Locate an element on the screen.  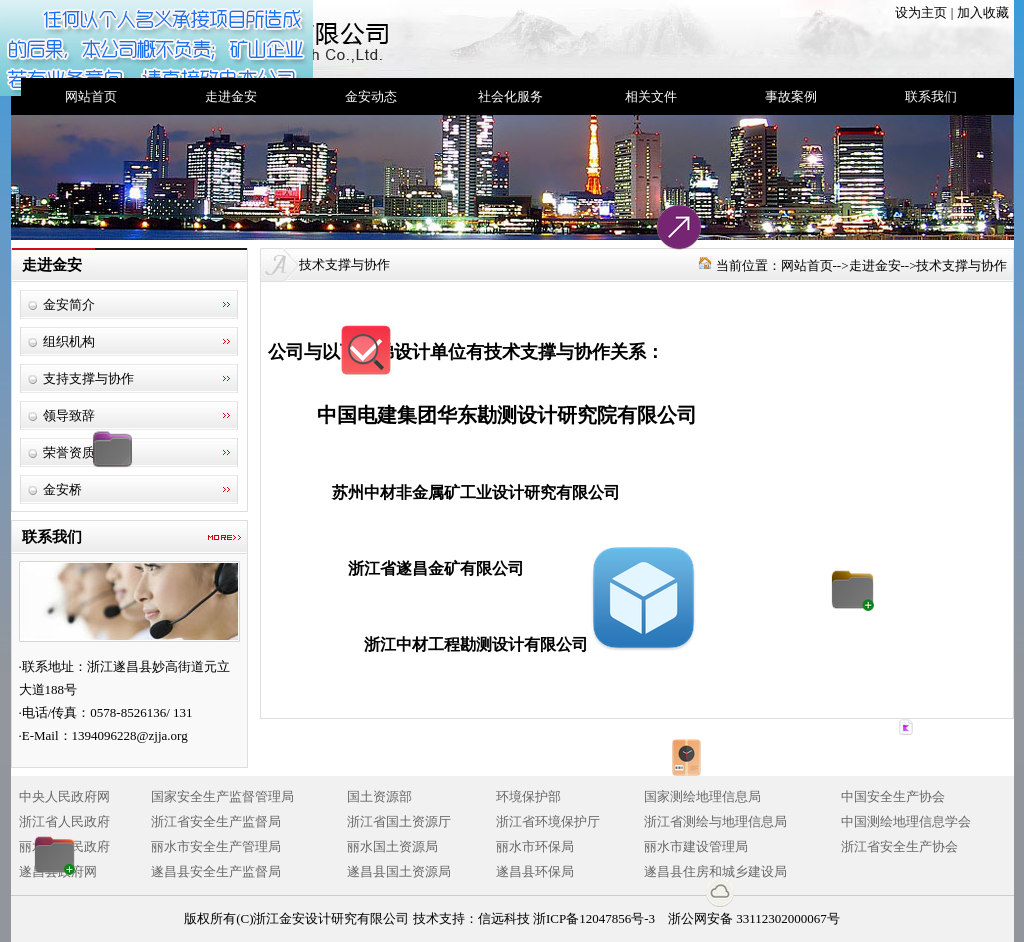
access 3D model or USD file viewer is located at coordinates (643, 597).